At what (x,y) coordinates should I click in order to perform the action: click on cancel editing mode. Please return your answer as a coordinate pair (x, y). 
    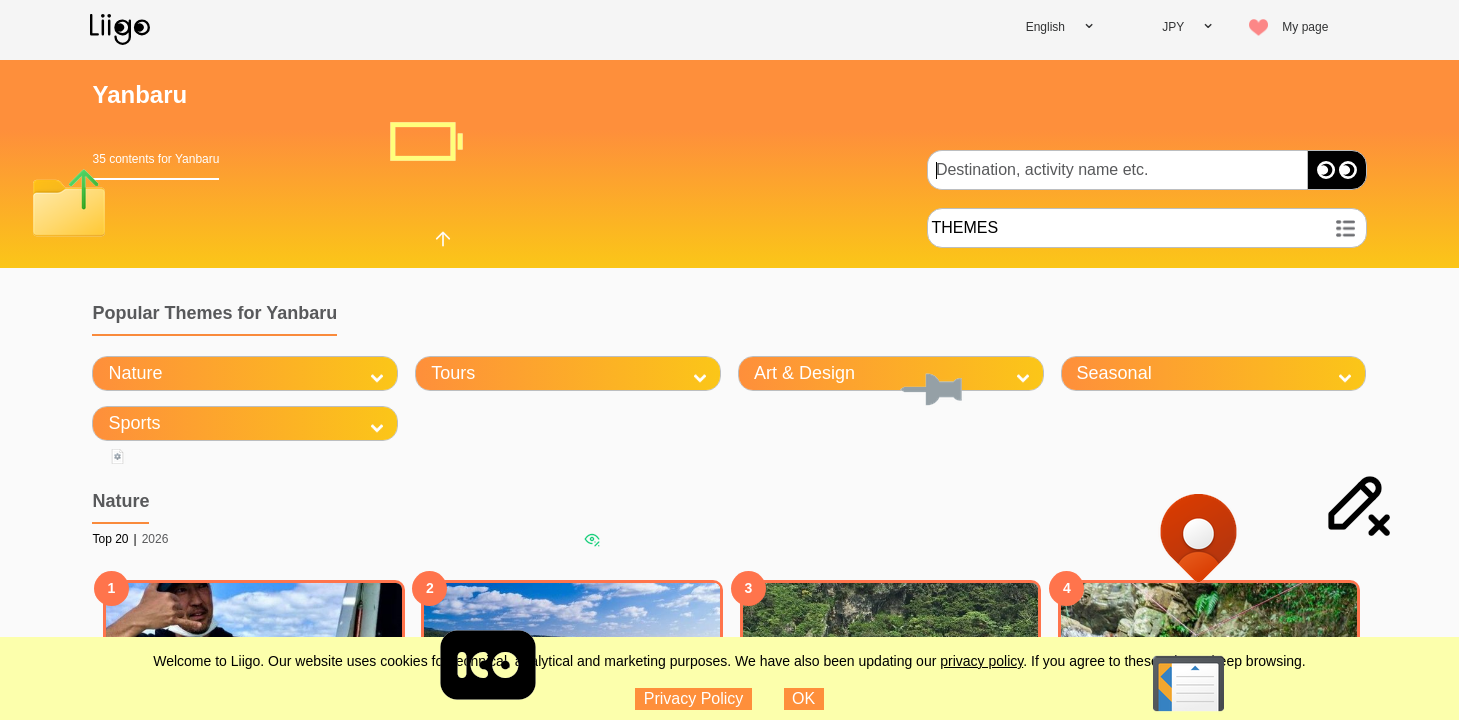
    Looking at the image, I should click on (1356, 502).